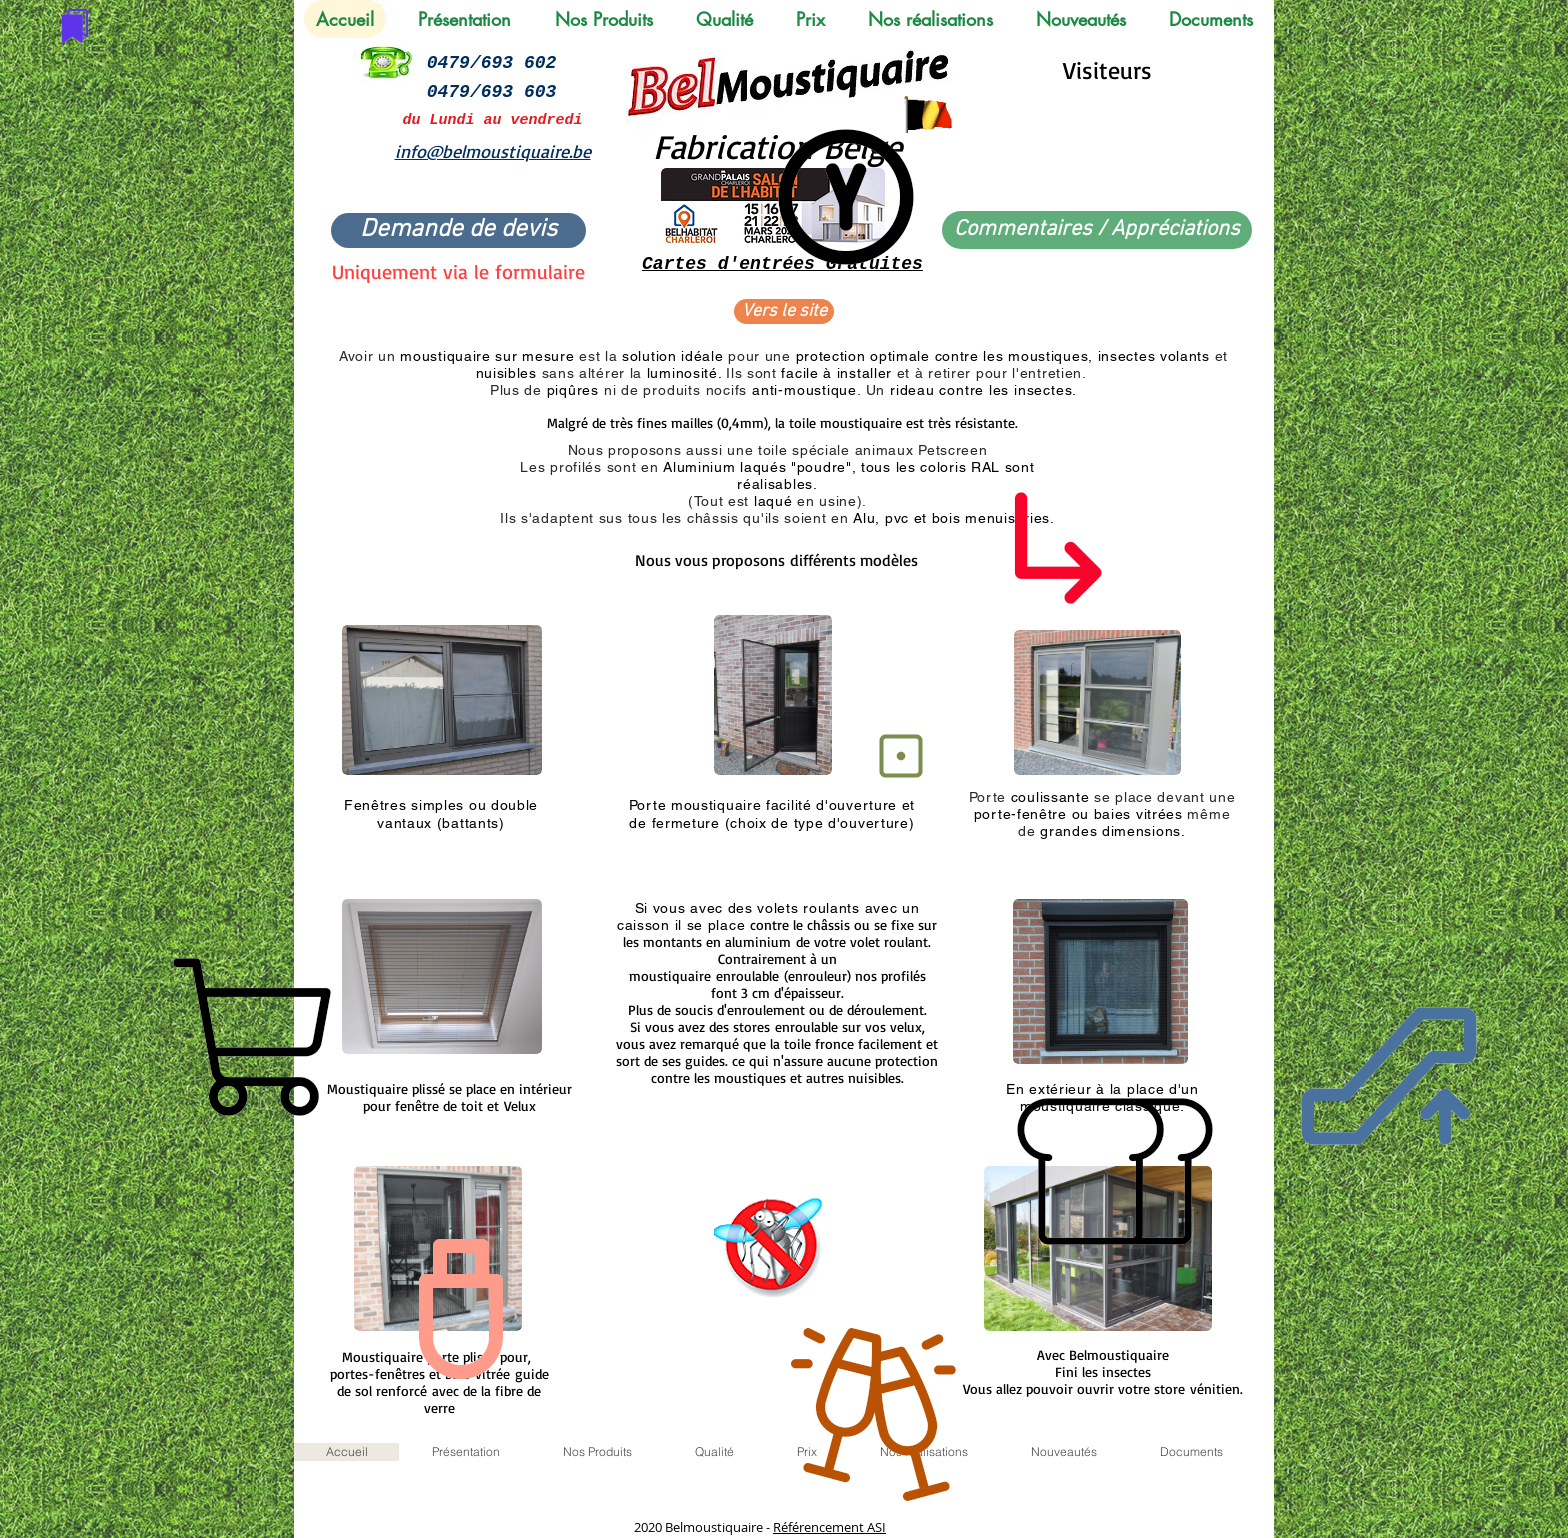  What do you see at coordinates (1118, 1171) in the screenshot?
I see `browse bakery or bread products` at bounding box center [1118, 1171].